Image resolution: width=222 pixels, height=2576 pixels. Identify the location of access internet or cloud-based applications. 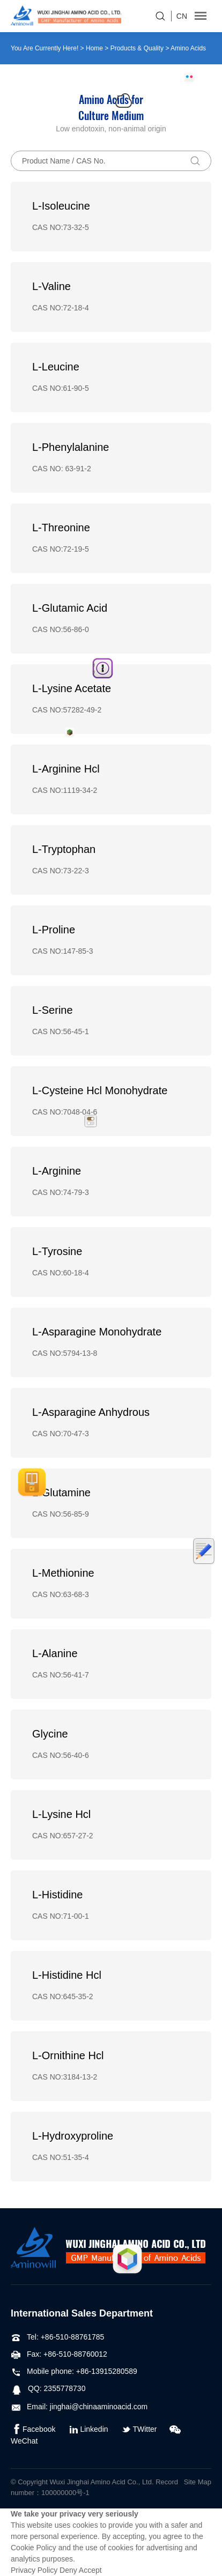
(123, 100).